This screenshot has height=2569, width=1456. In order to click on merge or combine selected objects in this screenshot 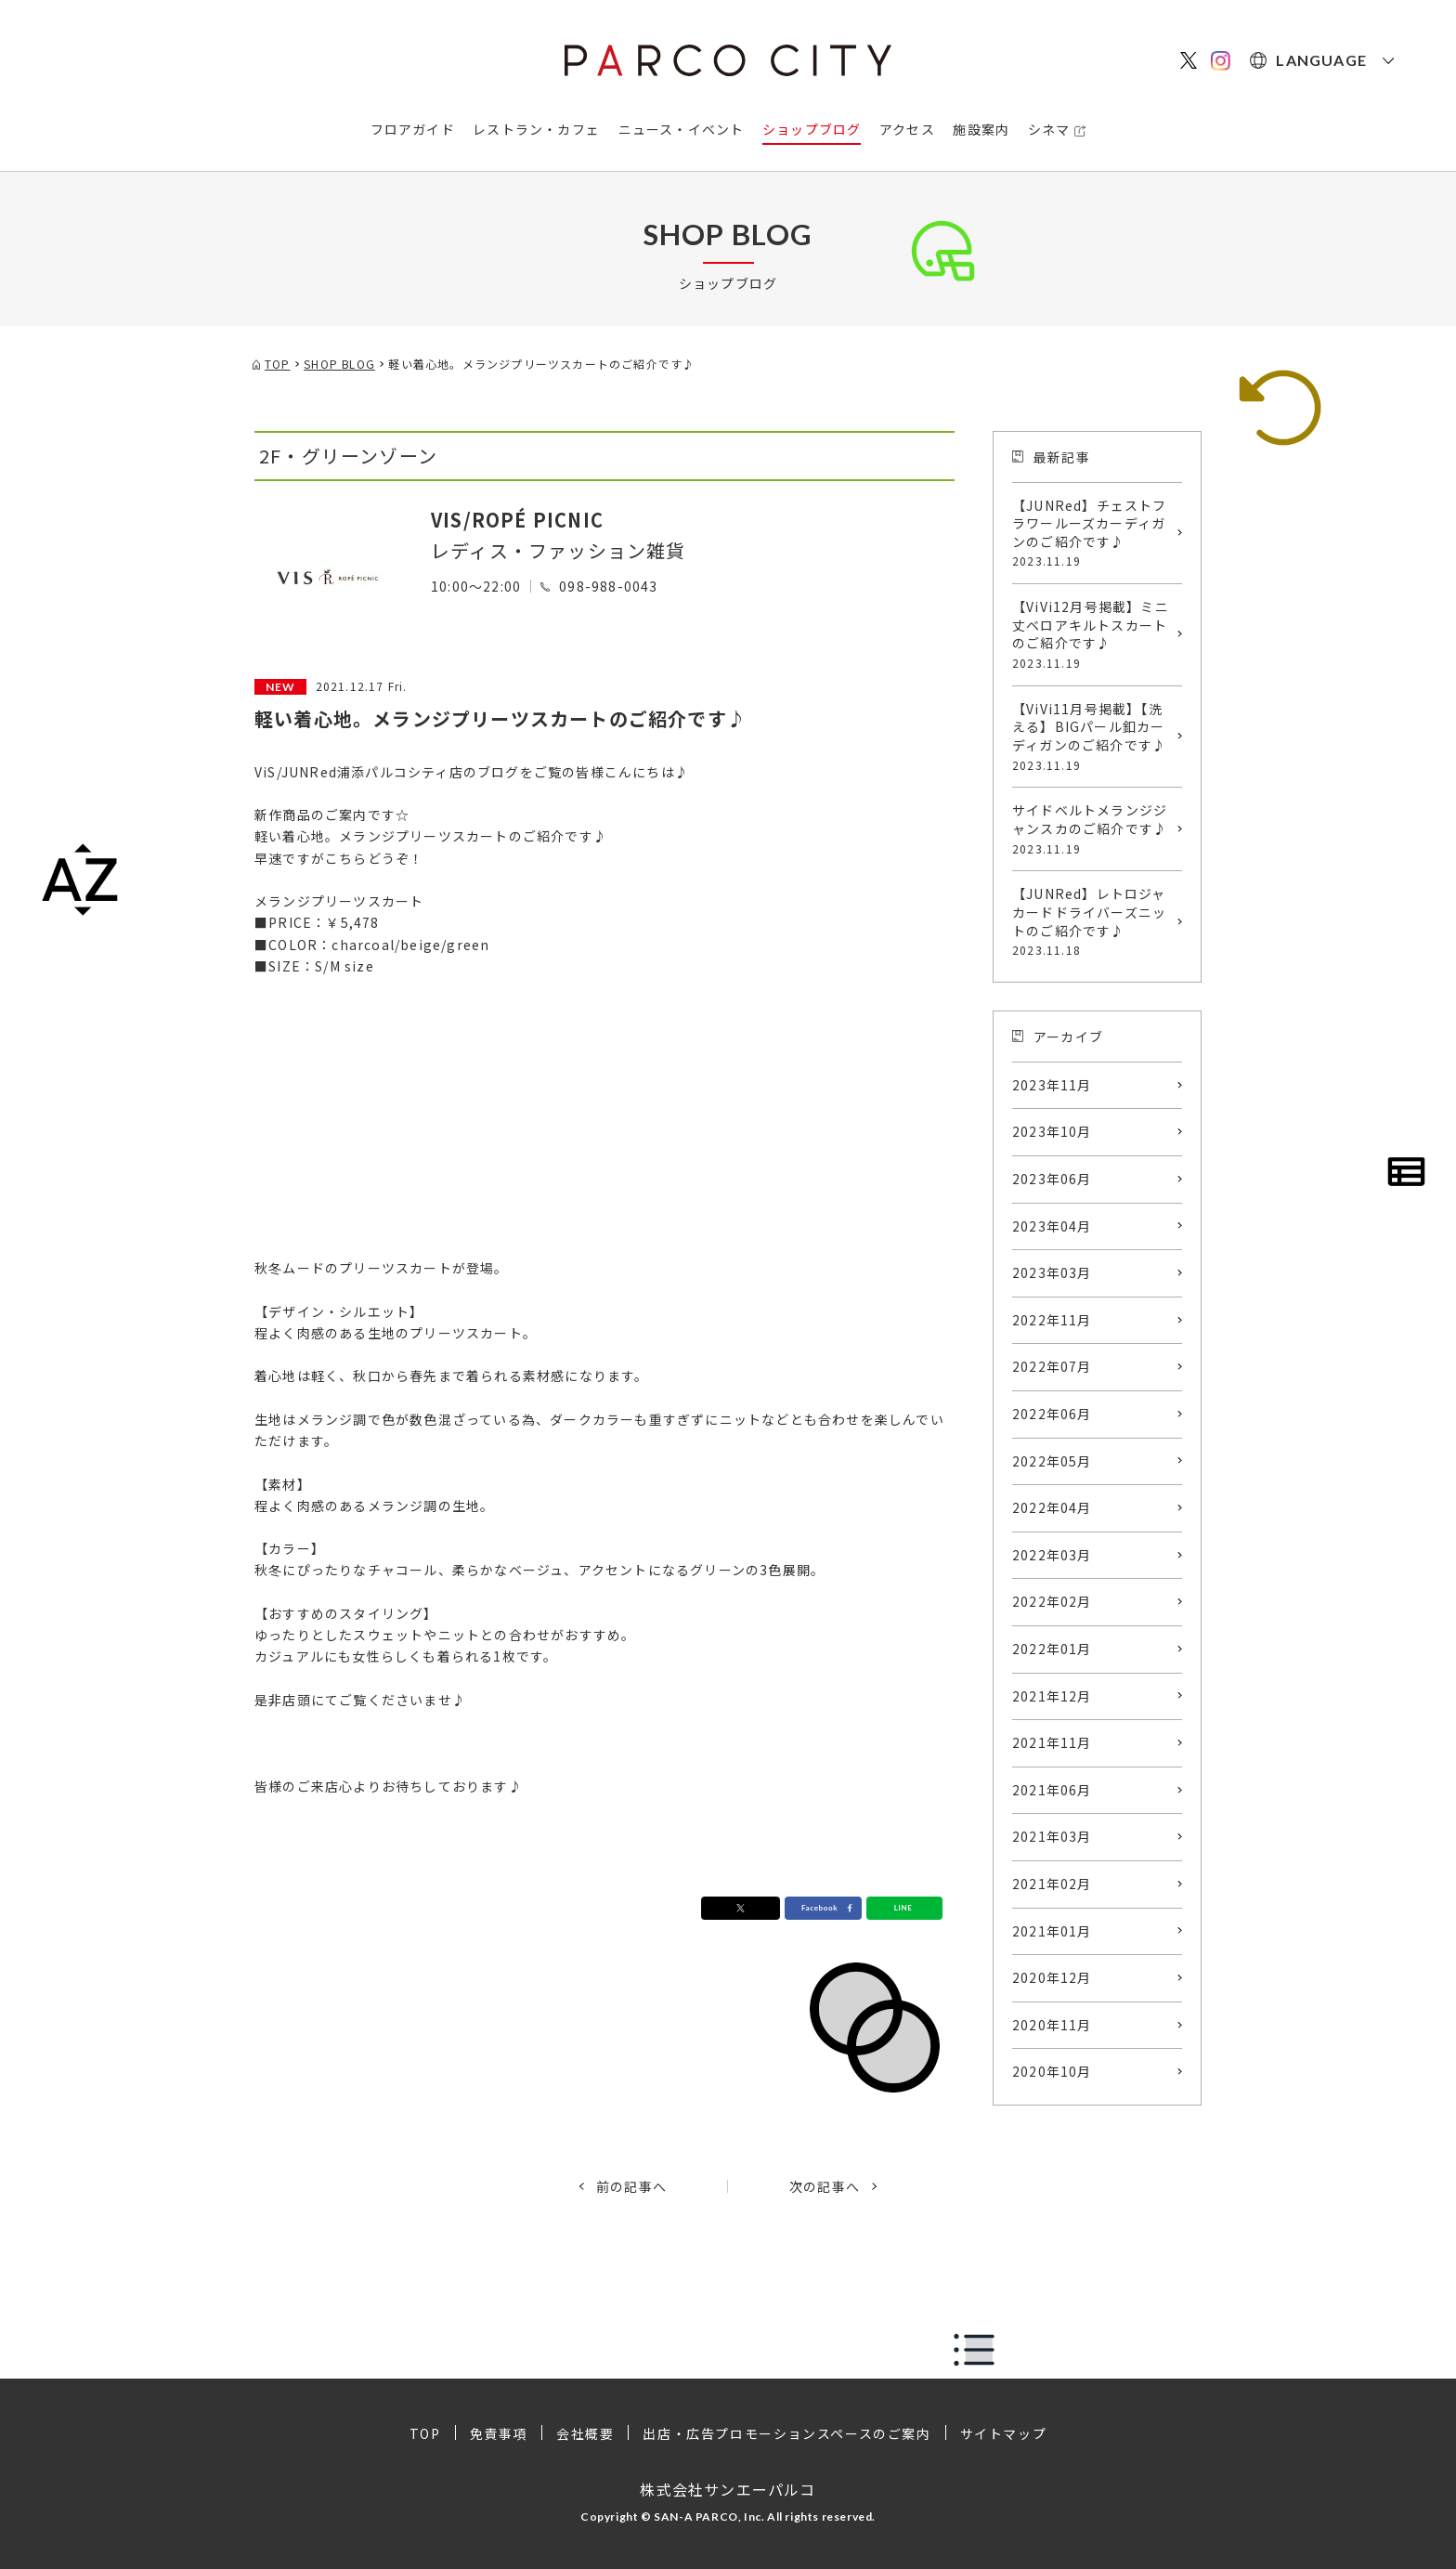, I will do `click(875, 2028)`.